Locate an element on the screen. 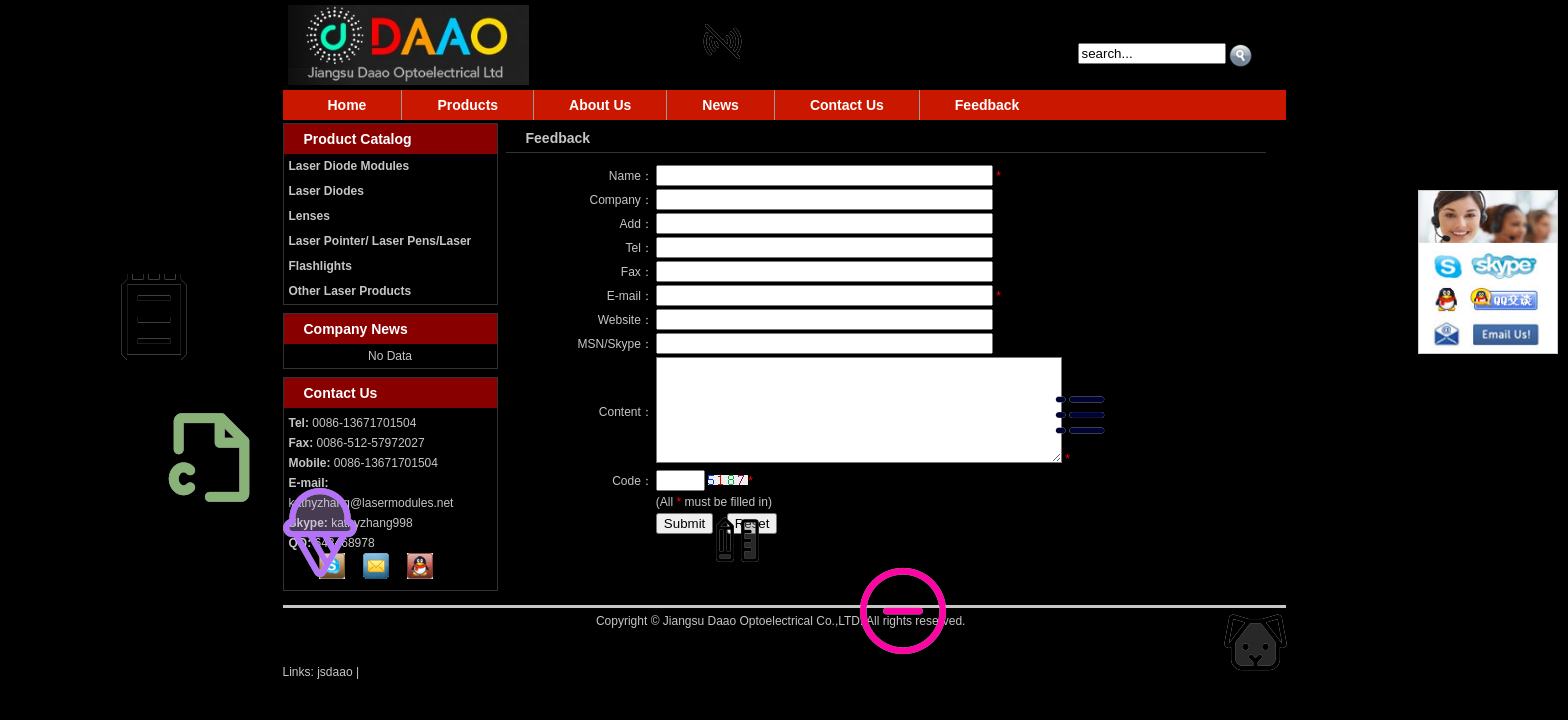 Image resolution: width=1568 pixels, height=720 pixels. browse dessert or ice cream options is located at coordinates (320, 531).